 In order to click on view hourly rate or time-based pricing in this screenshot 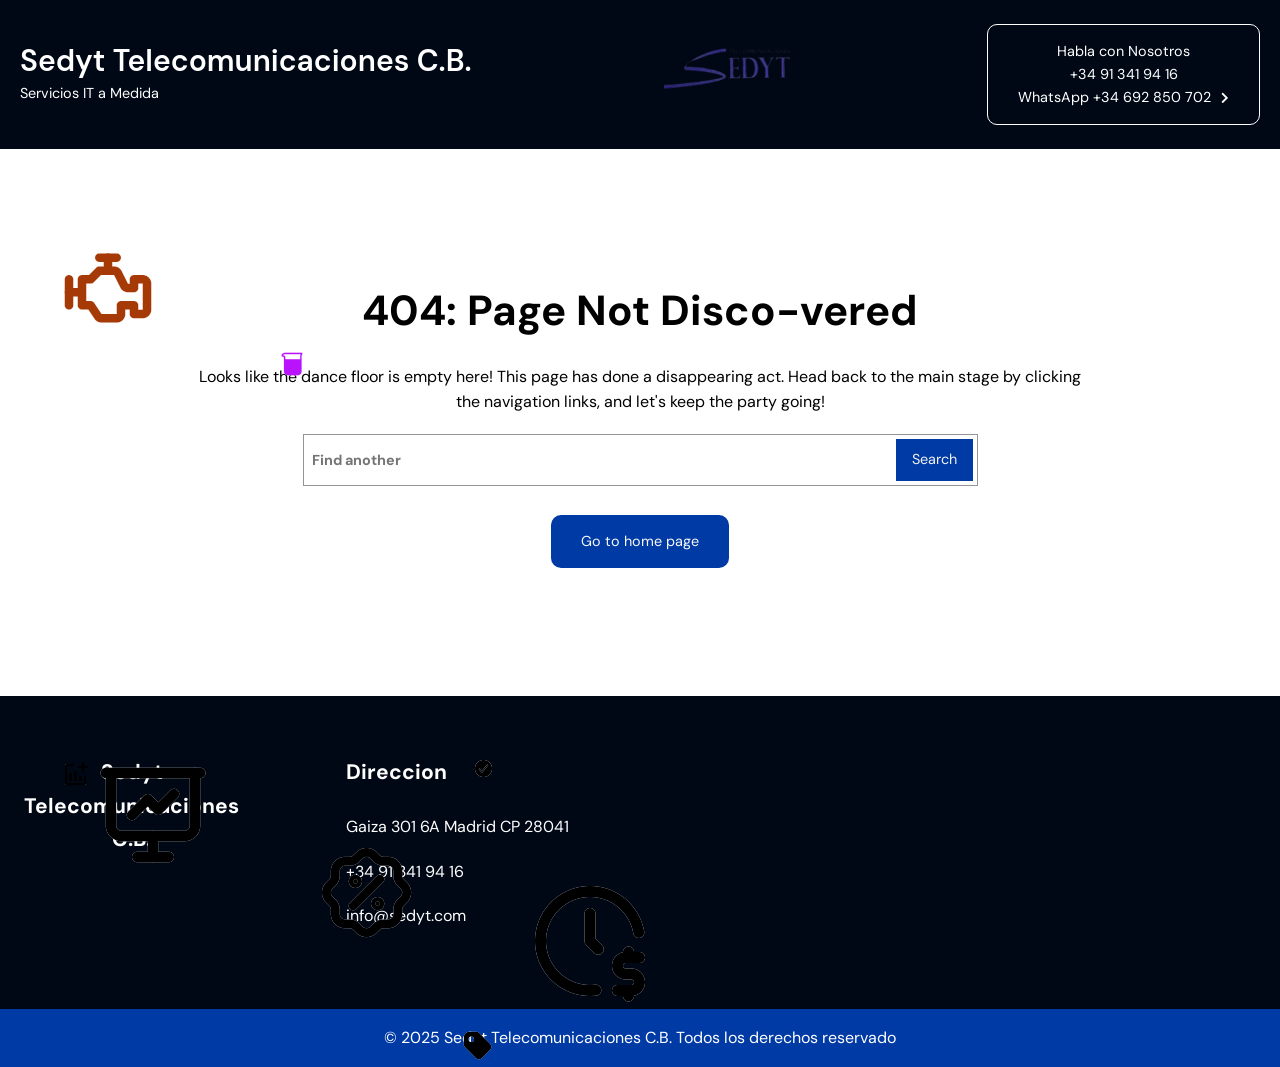, I will do `click(590, 941)`.